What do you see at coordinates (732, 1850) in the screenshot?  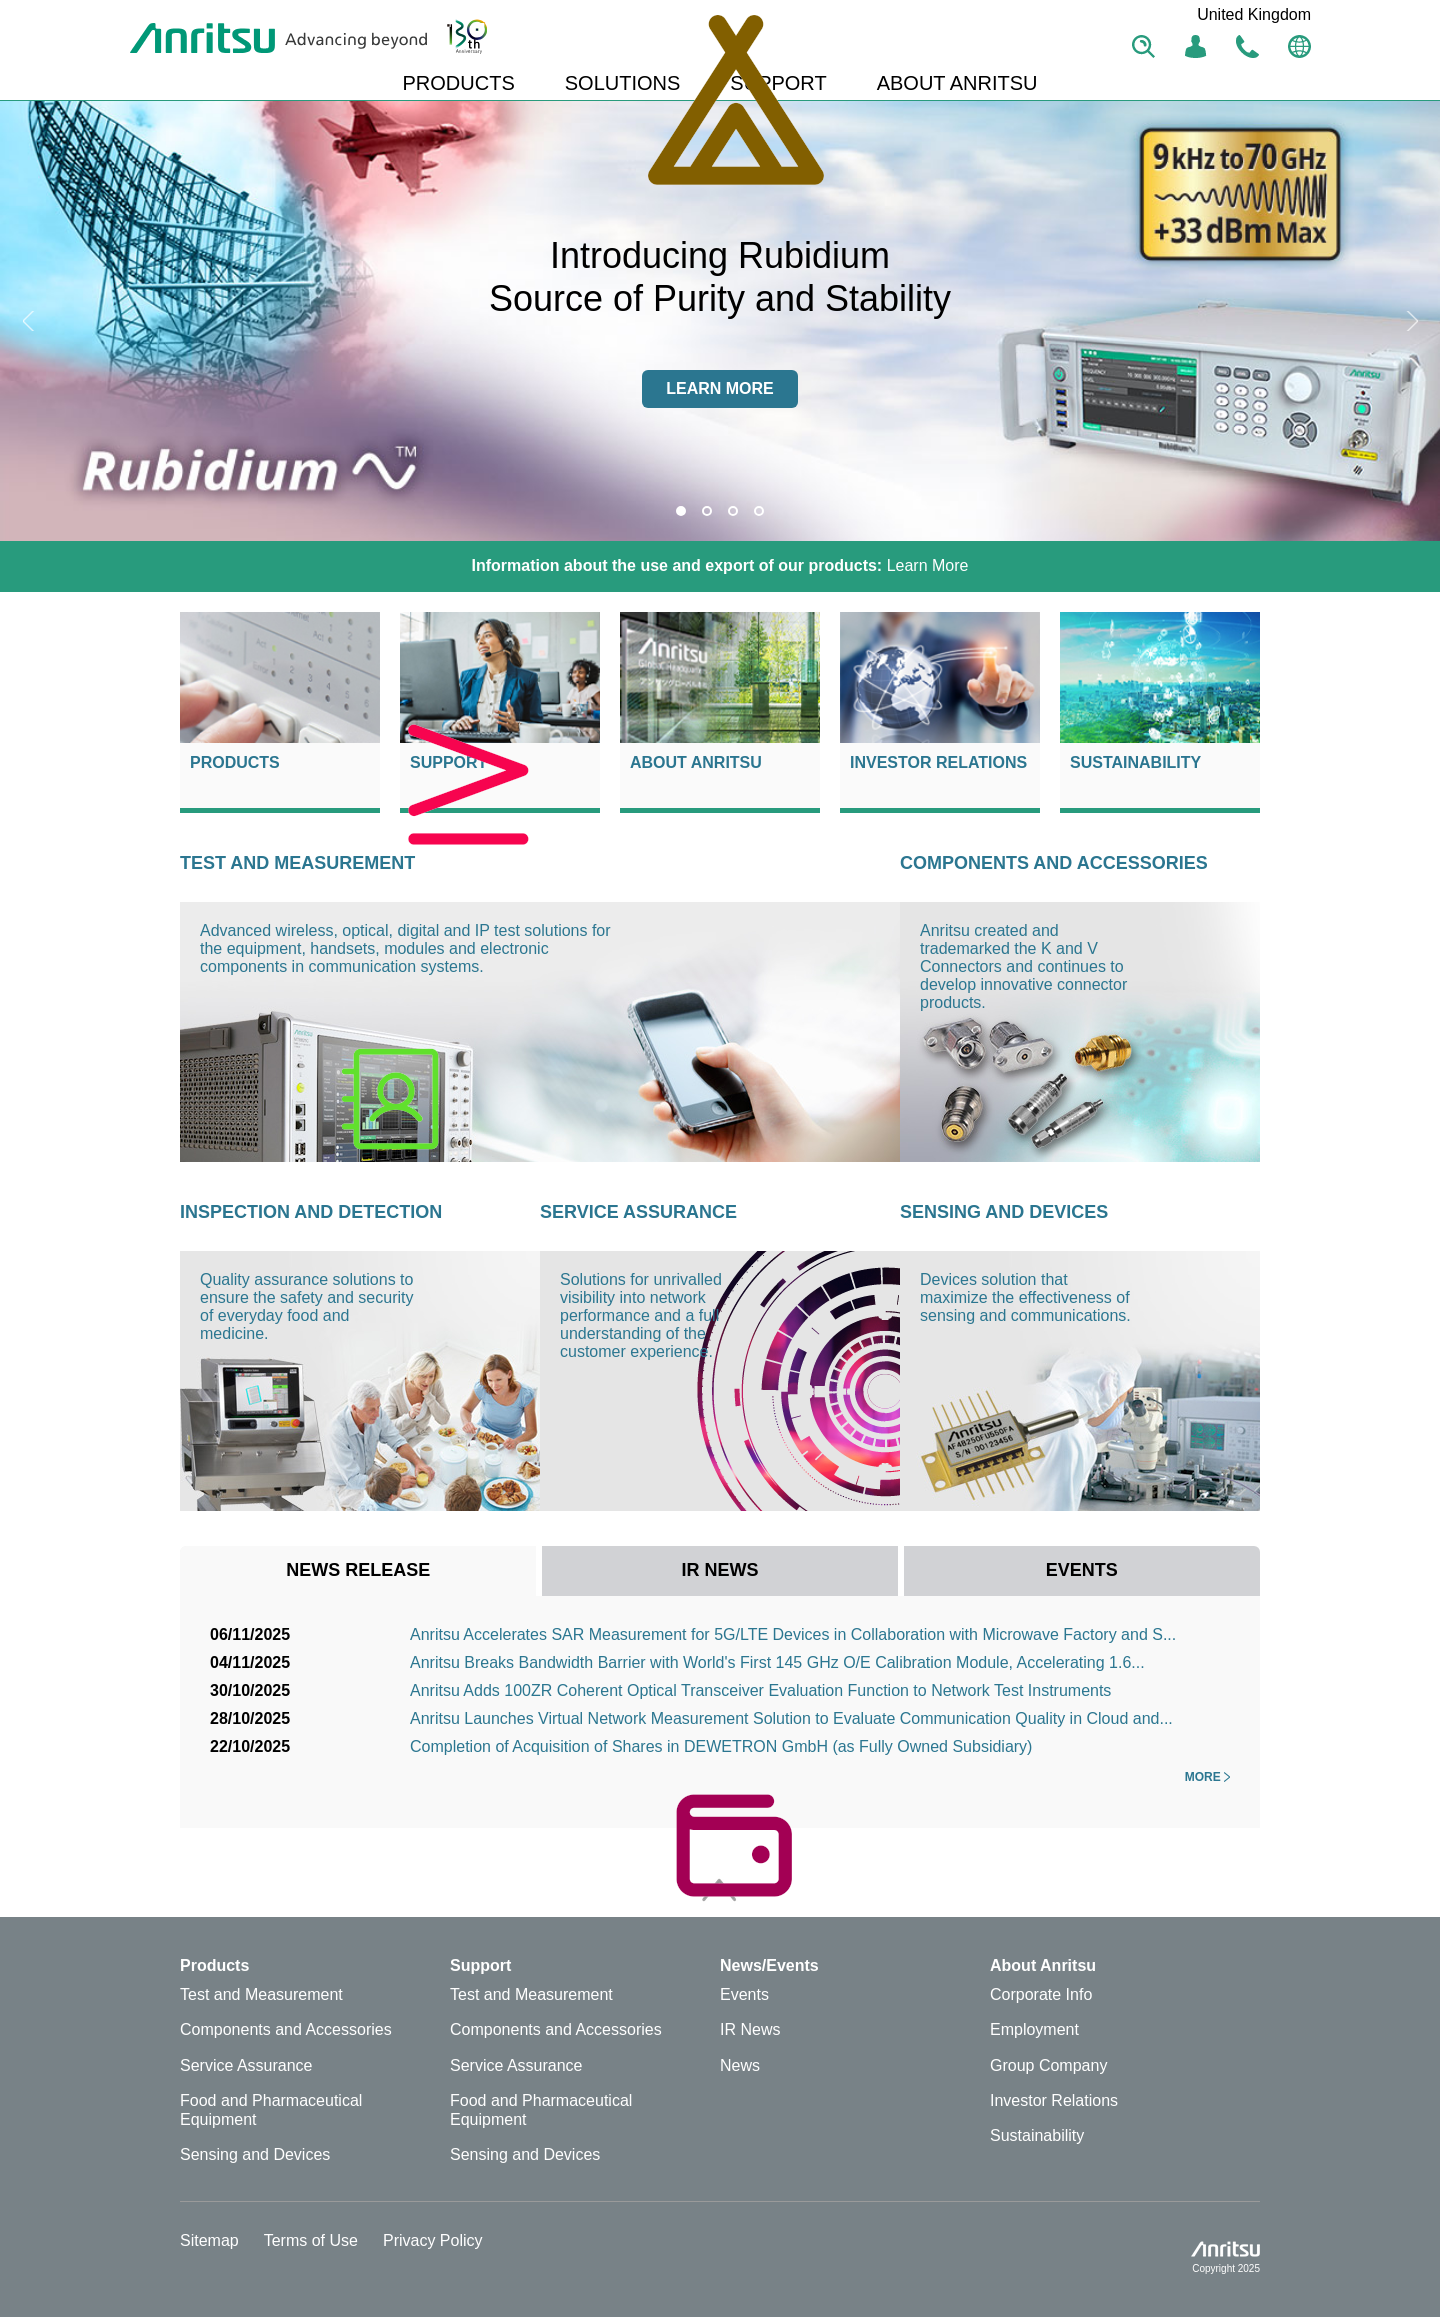 I see `access your wallet or payment methods` at bounding box center [732, 1850].